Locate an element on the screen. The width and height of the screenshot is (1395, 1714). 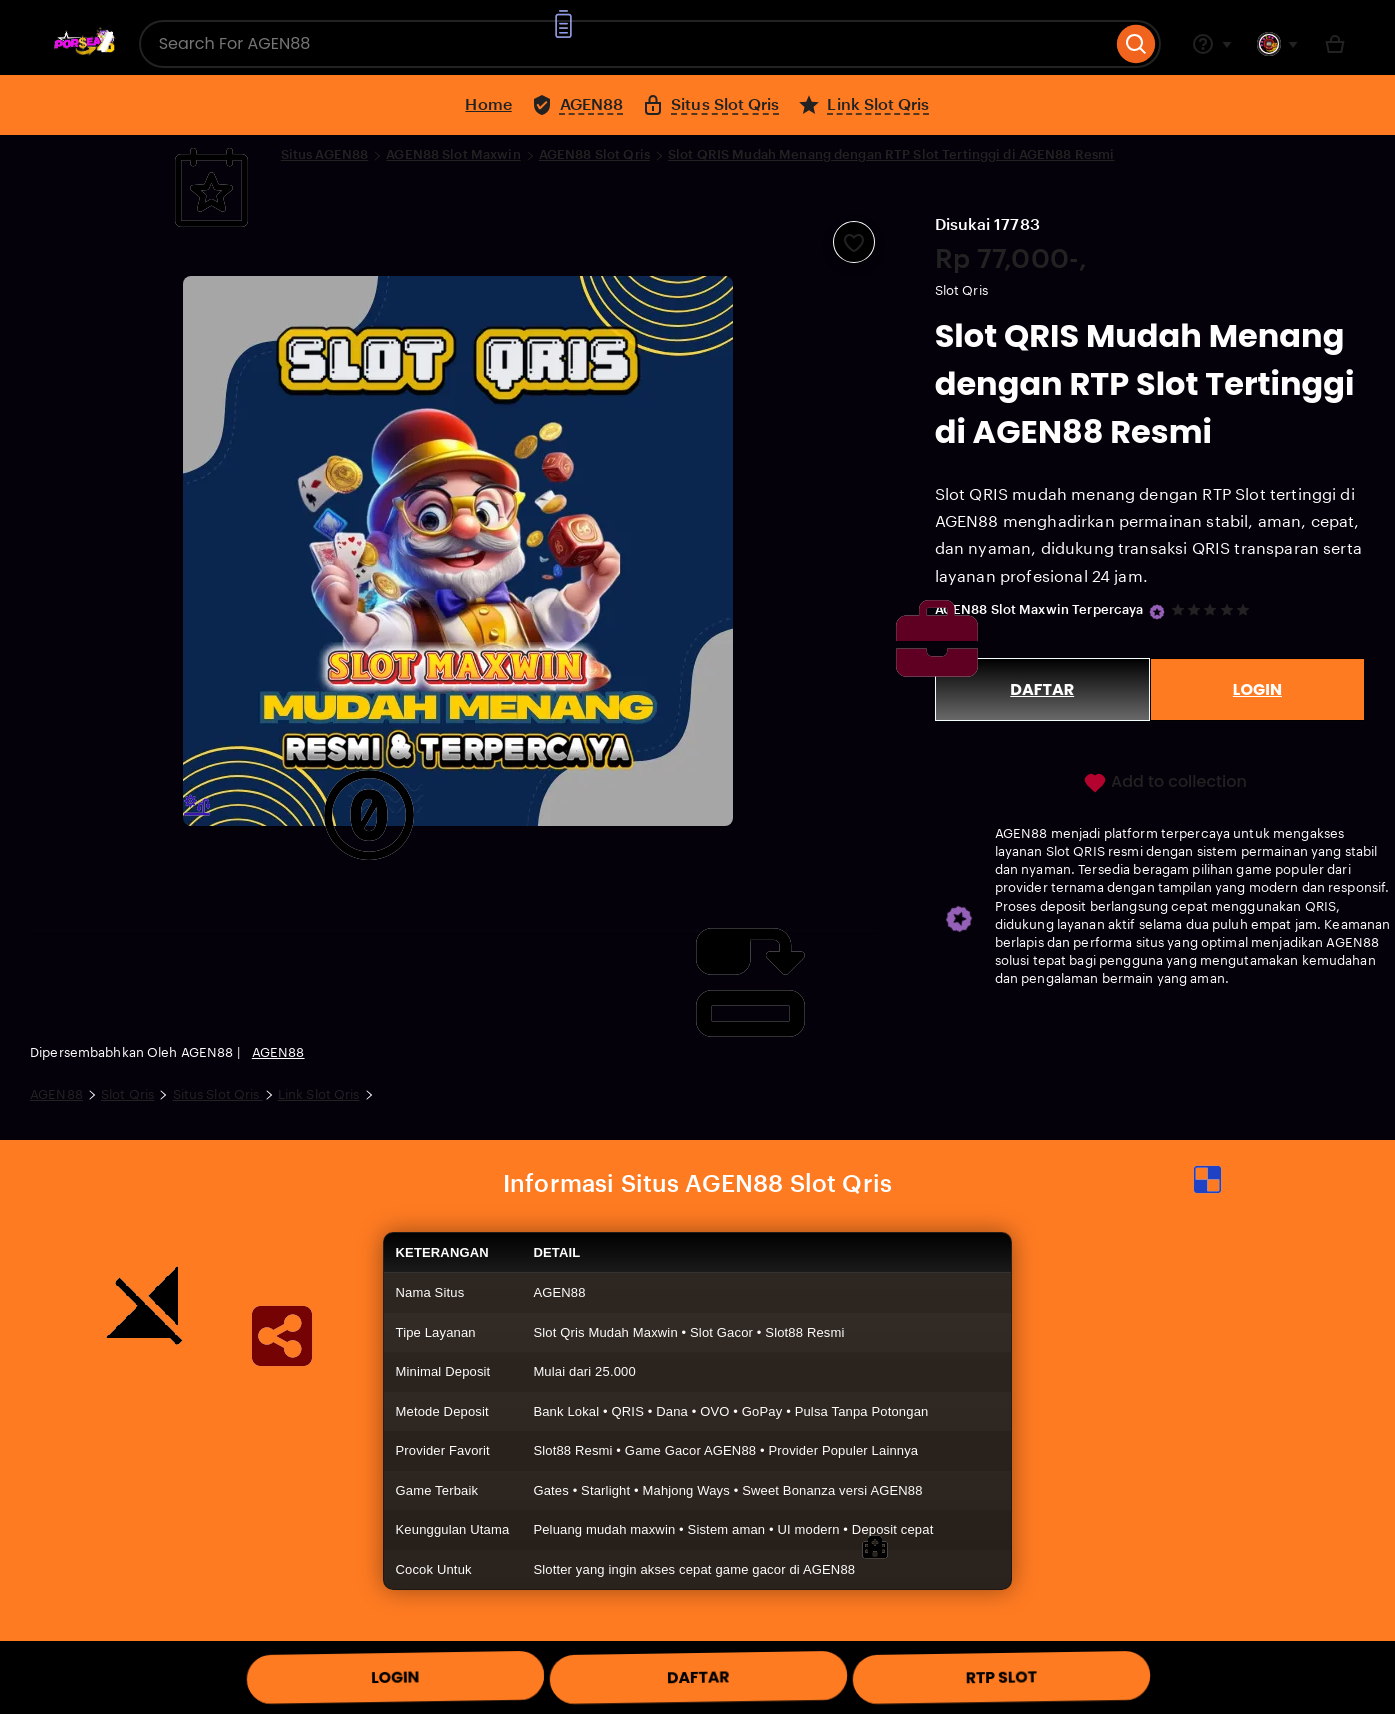
indicates high battery level is located at coordinates (563, 24).